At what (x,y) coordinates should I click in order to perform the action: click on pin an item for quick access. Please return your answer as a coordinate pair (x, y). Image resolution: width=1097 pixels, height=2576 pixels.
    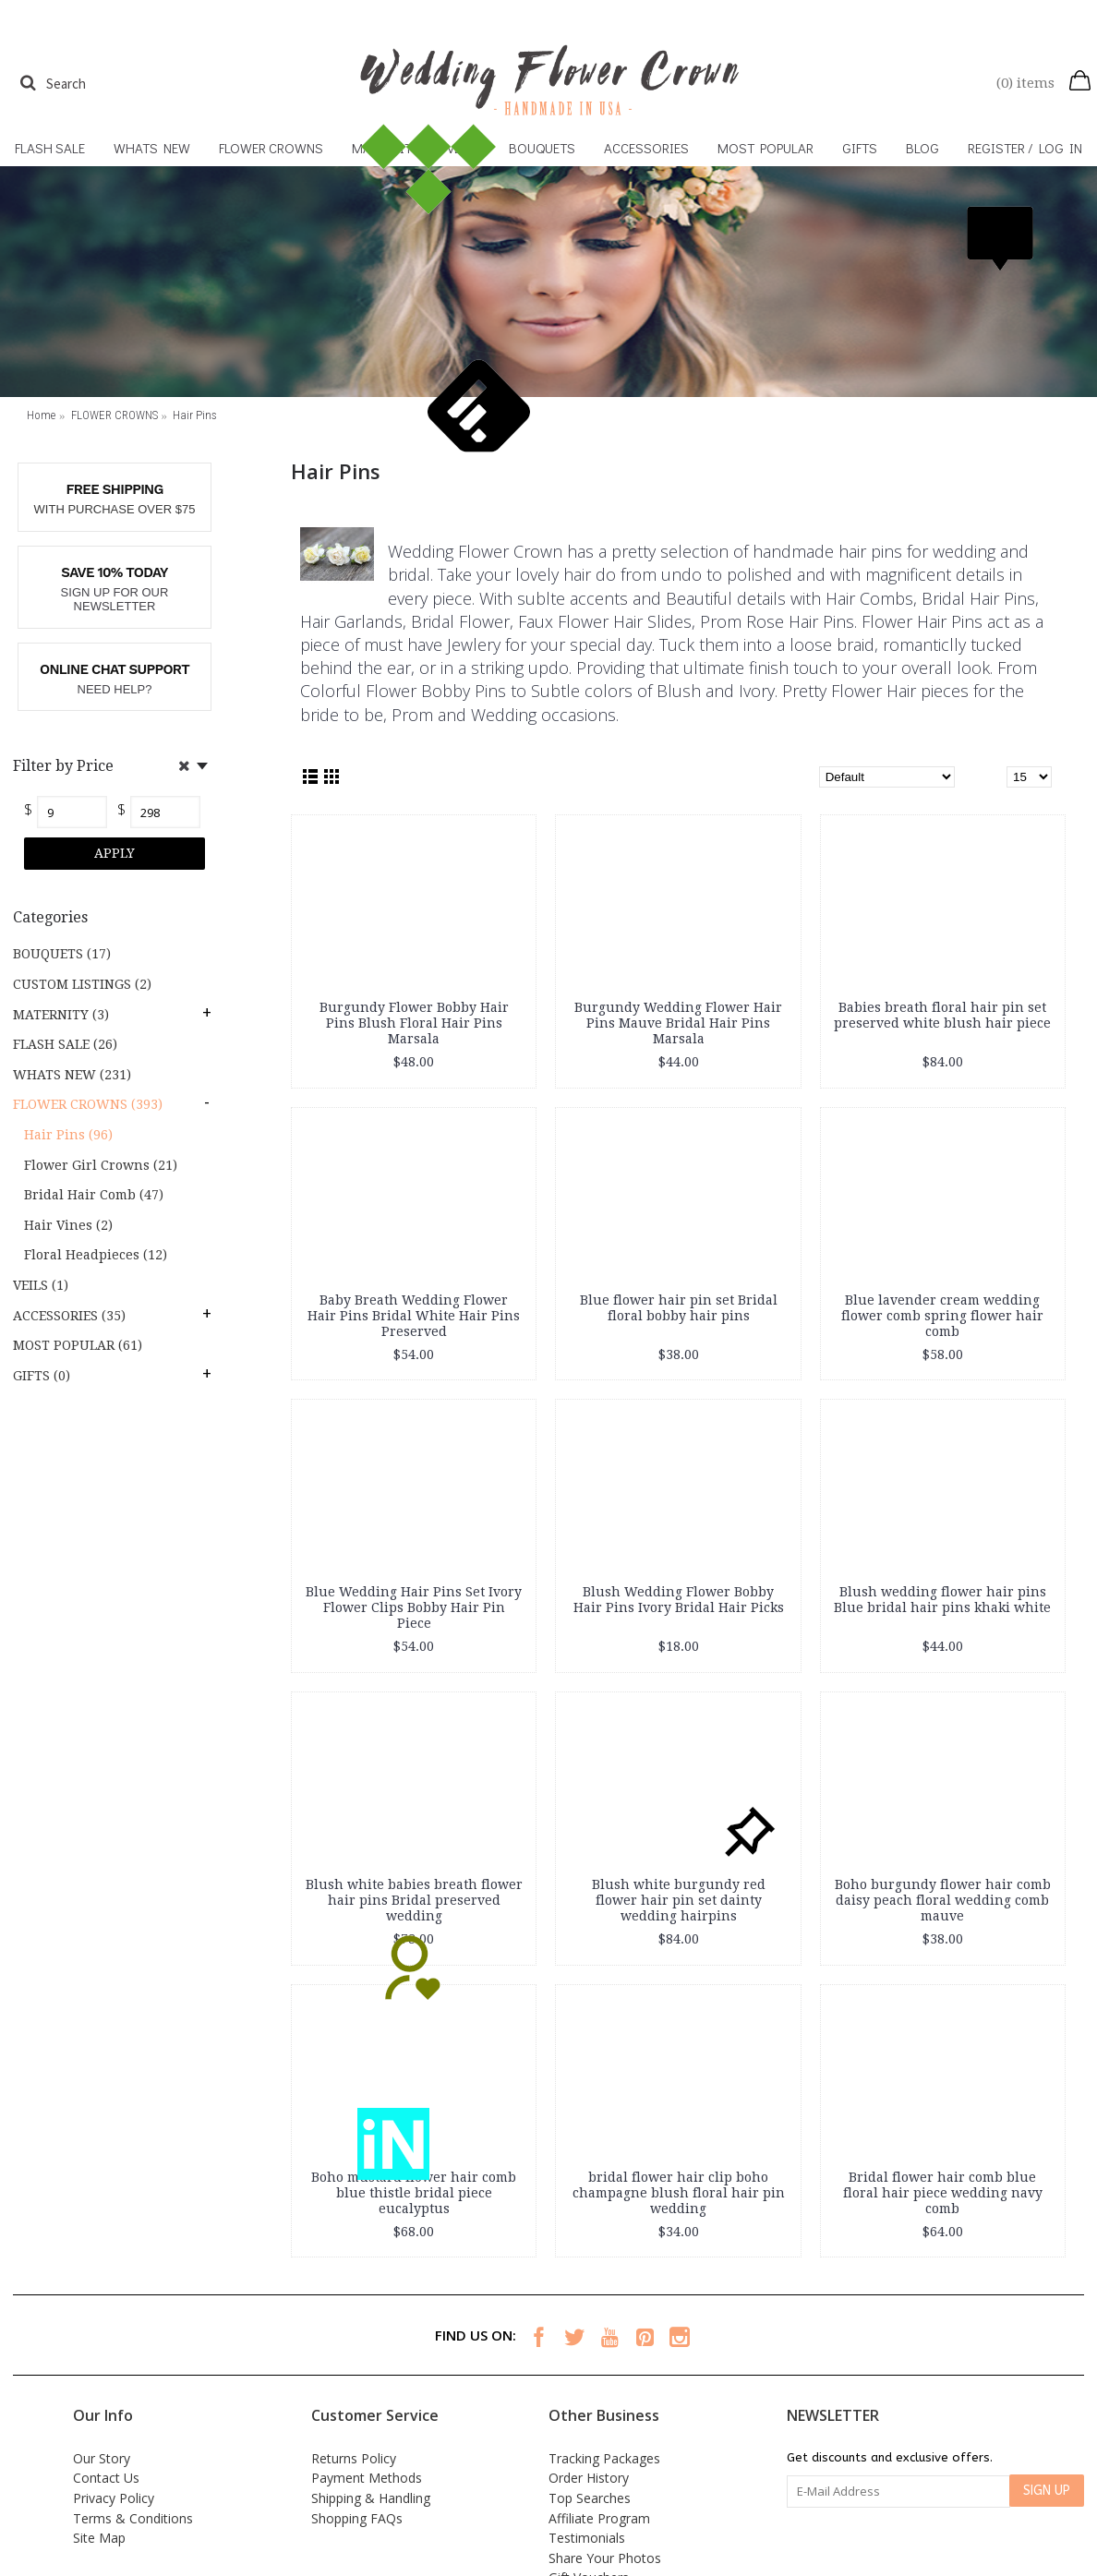
    Looking at the image, I should click on (748, 1834).